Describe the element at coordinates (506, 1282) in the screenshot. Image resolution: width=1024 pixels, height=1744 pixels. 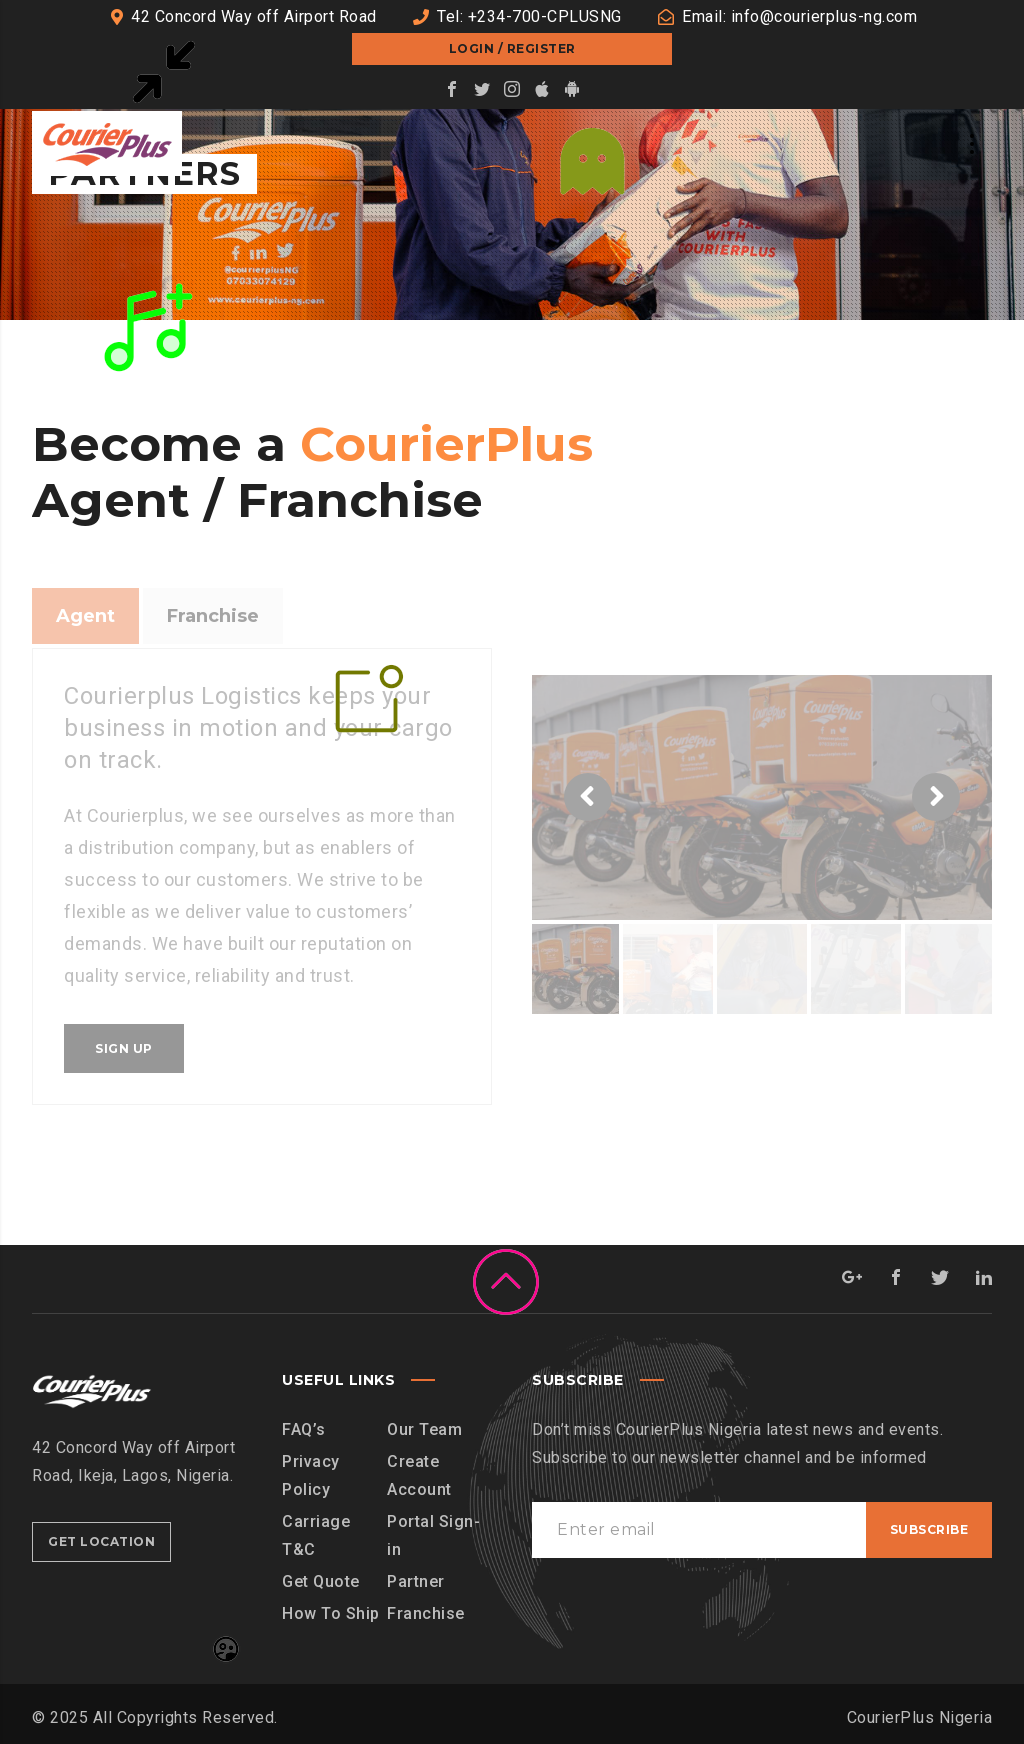
I see `scroll up or return to top` at that location.